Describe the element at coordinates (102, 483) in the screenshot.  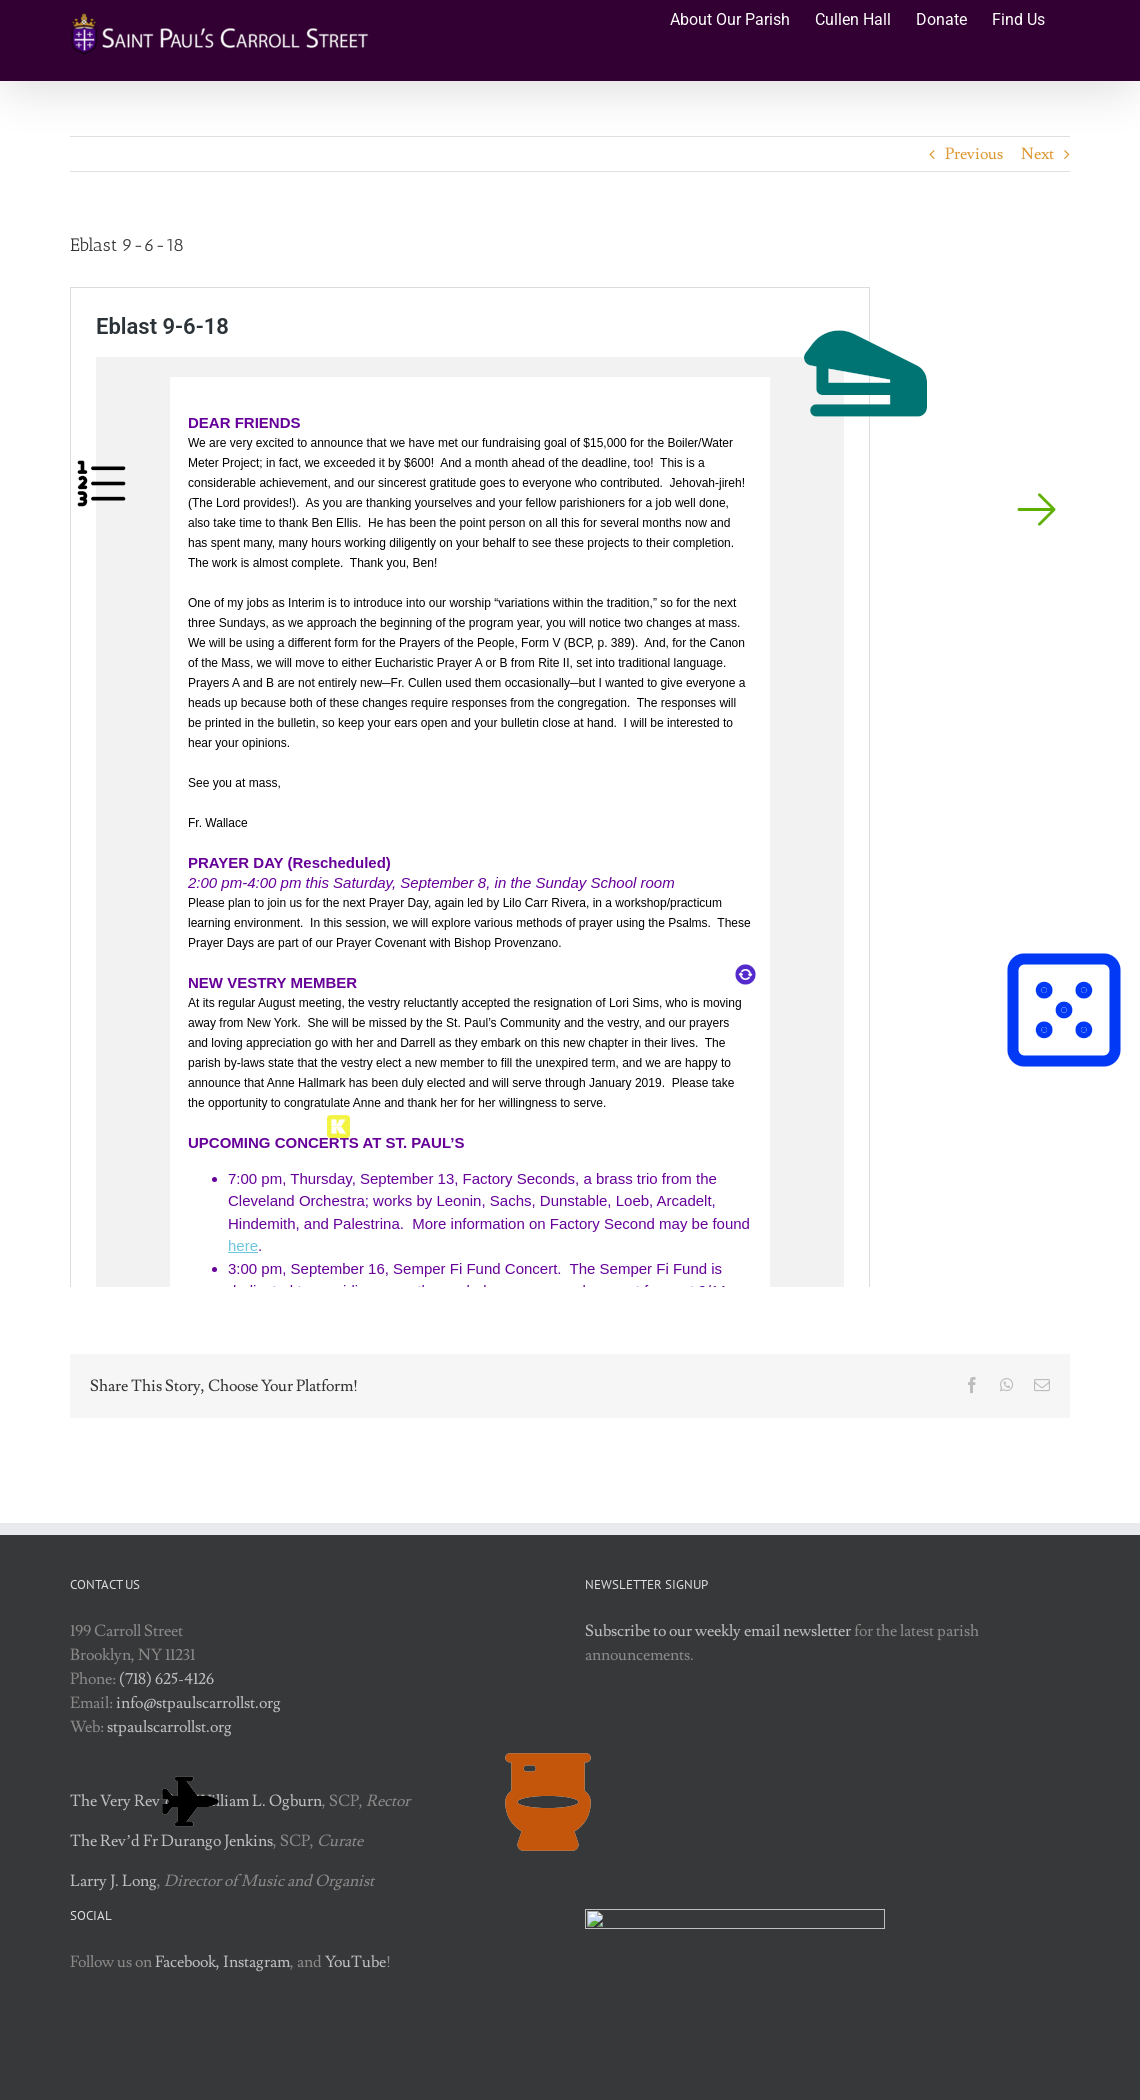
I see `format text as a numbered list` at that location.